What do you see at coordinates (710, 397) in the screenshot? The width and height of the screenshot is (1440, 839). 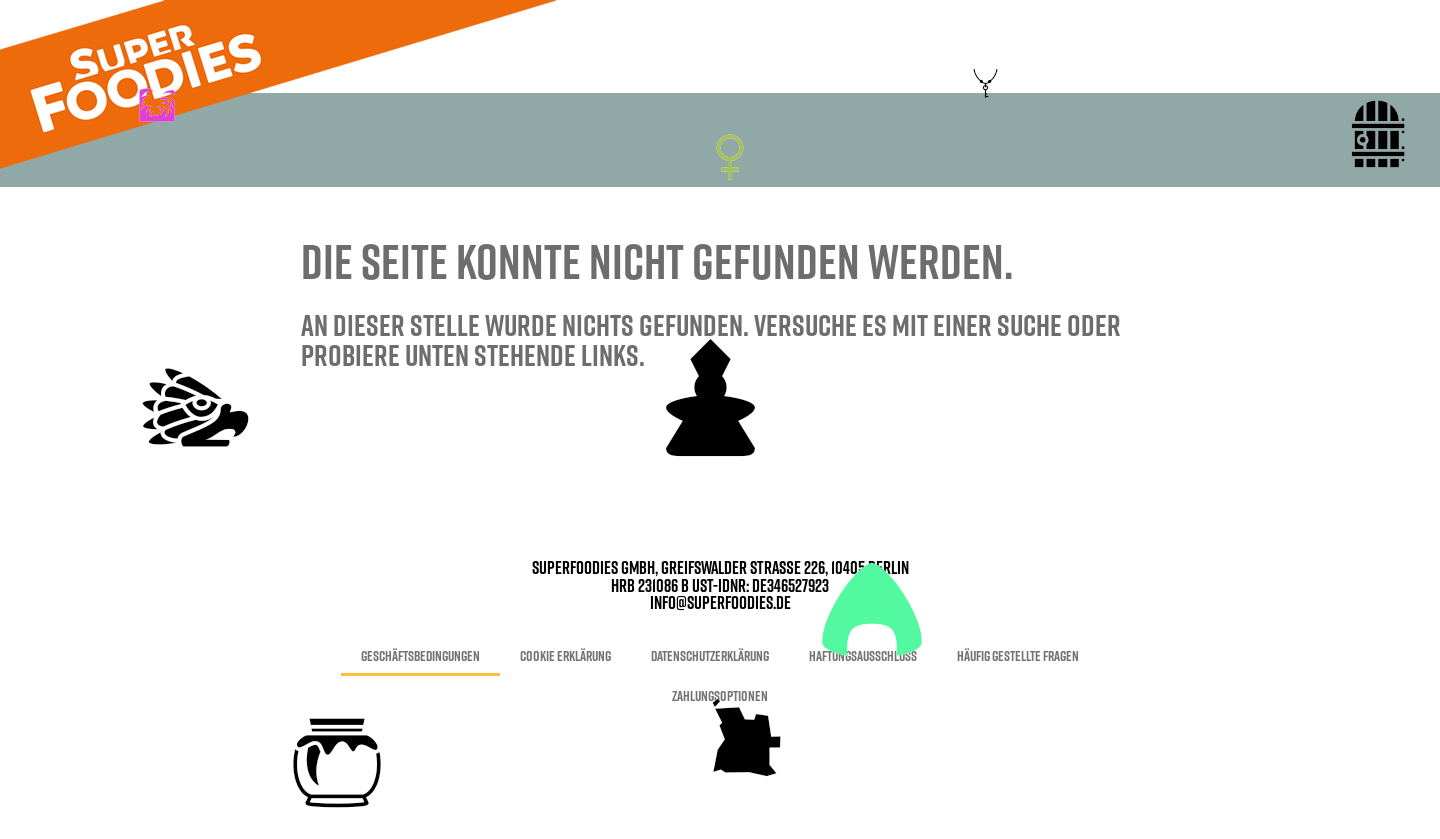 I see `select the abbot piece in a board game` at bounding box center [710, 397].